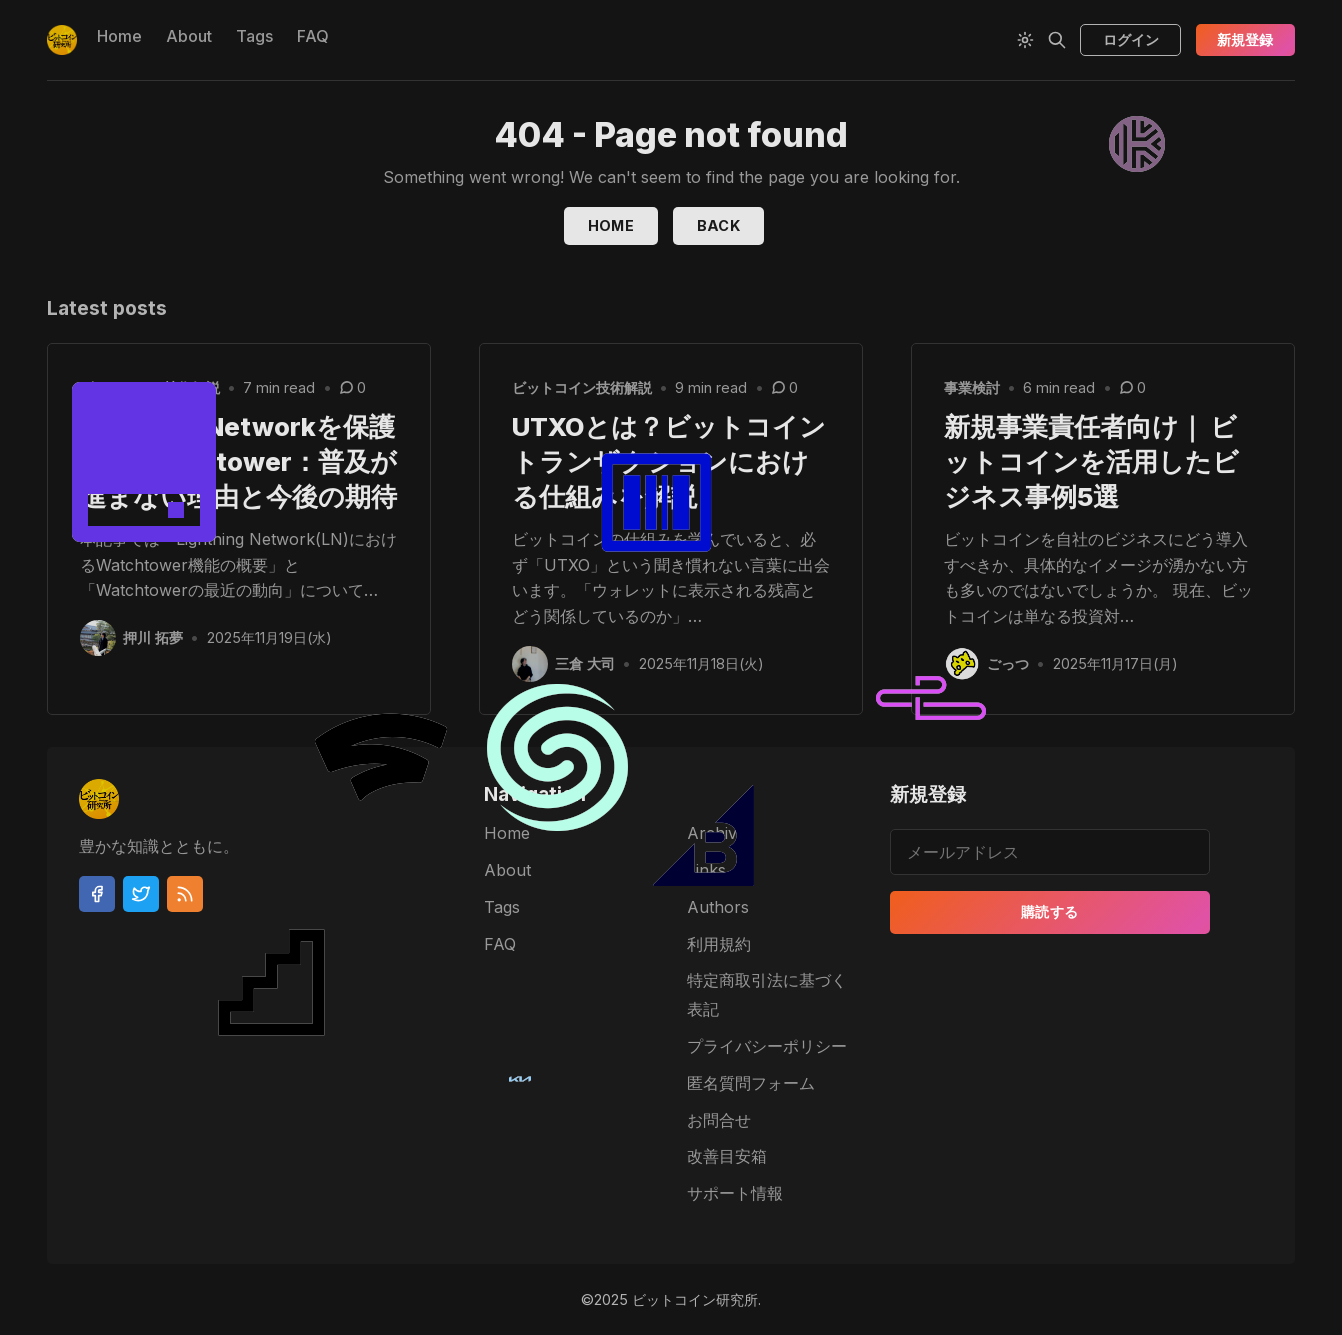  Describe the element at coordinates (381, 757) in the screenshot. I see `google stadia gaming service logo` at that location.